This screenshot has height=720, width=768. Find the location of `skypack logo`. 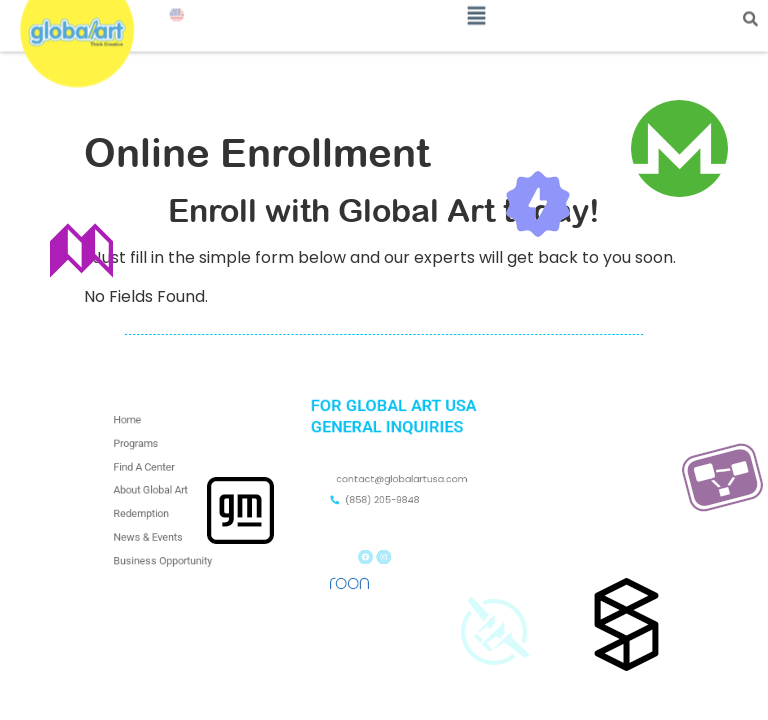

skypack logo is located at coordinates (626, 624).